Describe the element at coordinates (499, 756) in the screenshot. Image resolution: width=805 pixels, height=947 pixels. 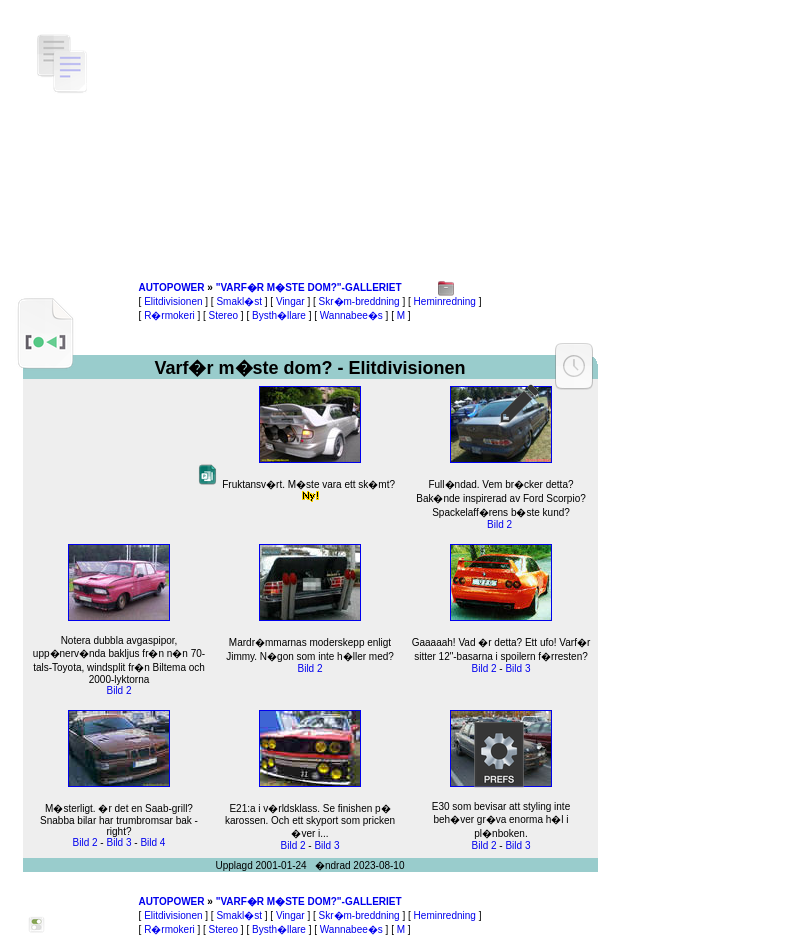
I see `open GarageBand preferences or settings` at that location.